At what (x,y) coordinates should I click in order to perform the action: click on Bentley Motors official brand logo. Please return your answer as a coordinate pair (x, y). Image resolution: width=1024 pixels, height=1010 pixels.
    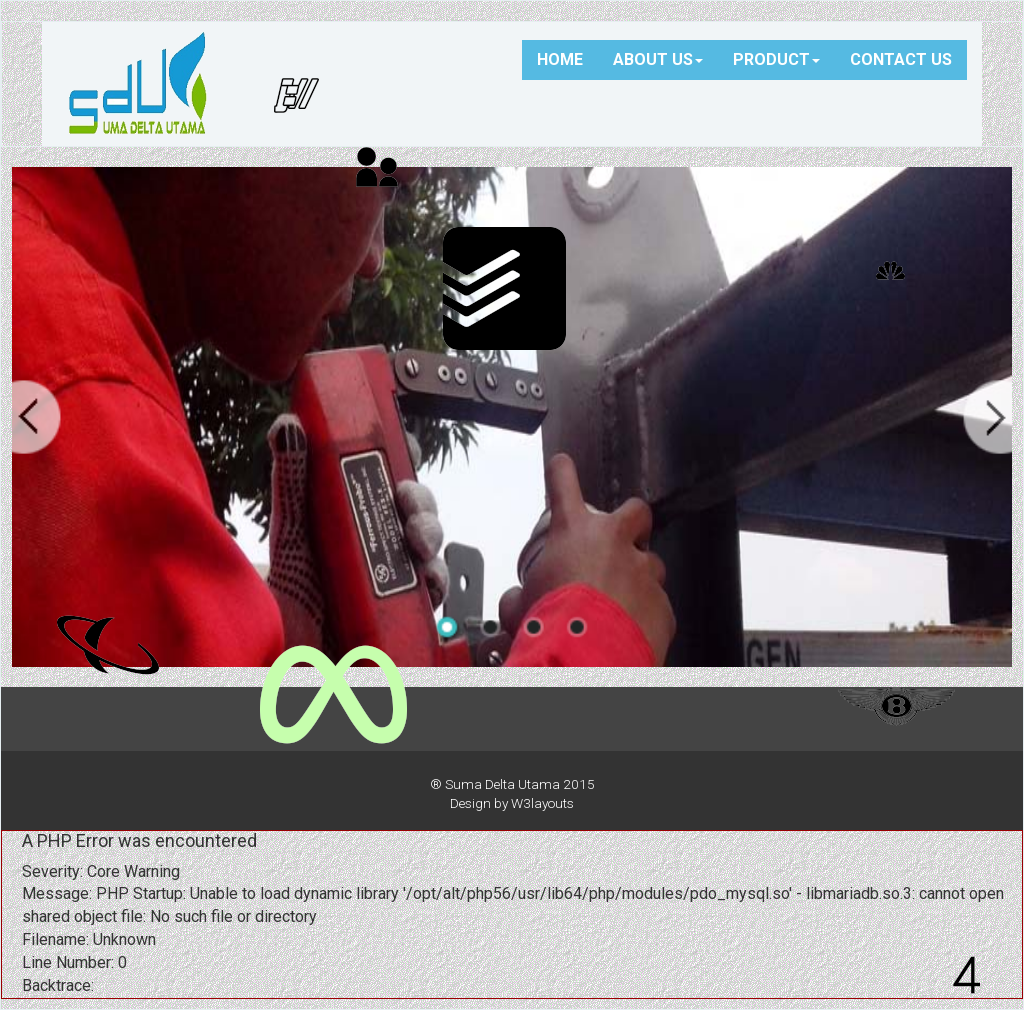
    Looking at the image, I should click on (896, 706).